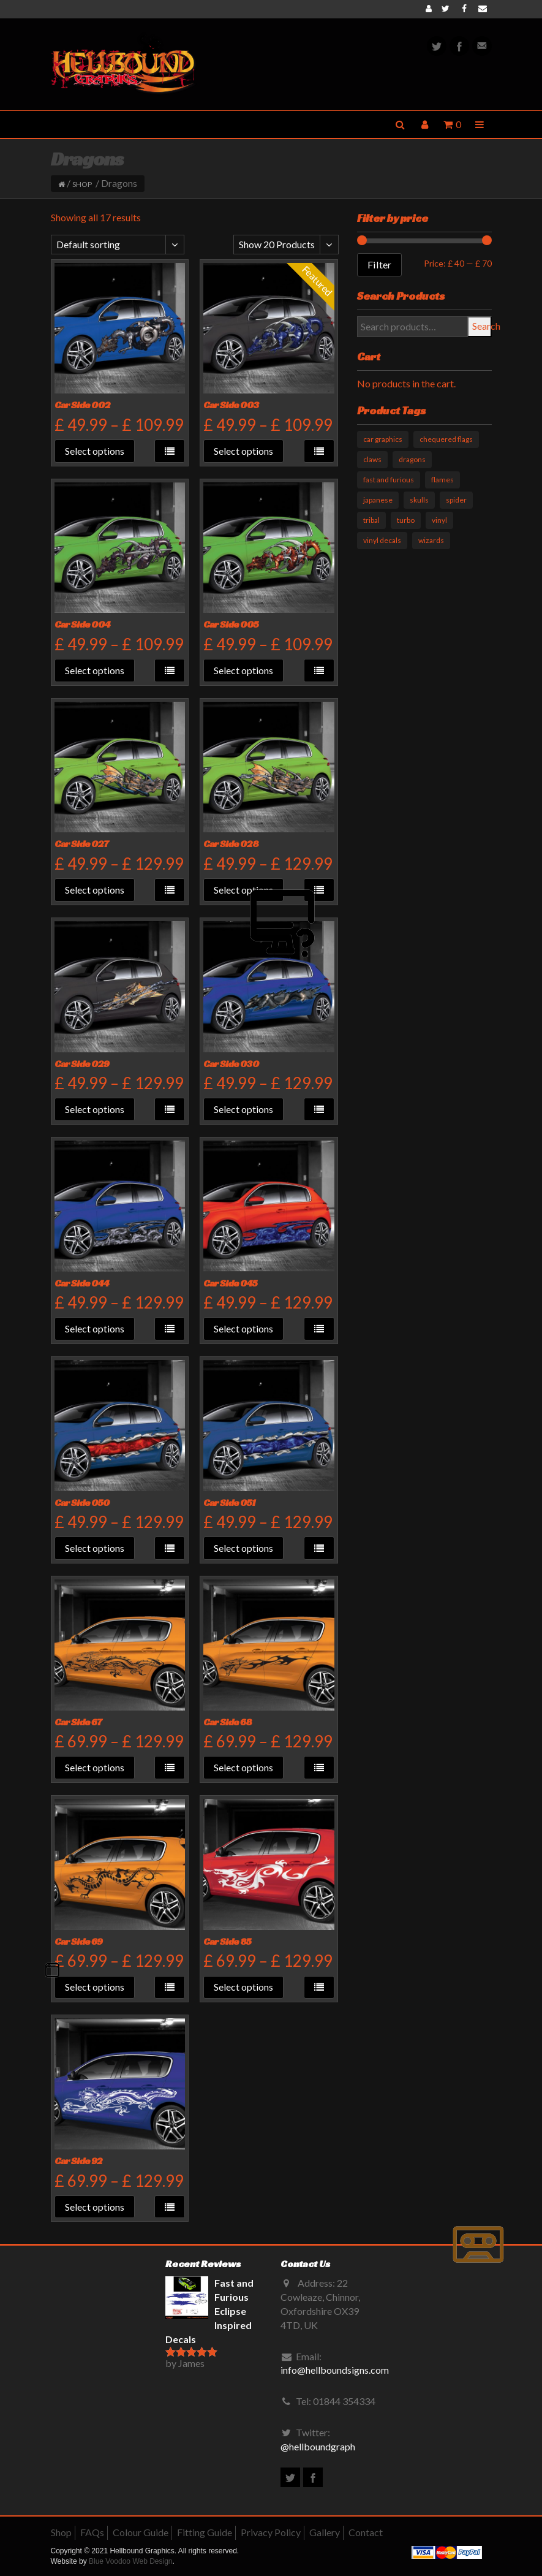 The height and width of the screenshot is (2576, 542). I want to click on get help or support for your desktop device, so click(282, 922).